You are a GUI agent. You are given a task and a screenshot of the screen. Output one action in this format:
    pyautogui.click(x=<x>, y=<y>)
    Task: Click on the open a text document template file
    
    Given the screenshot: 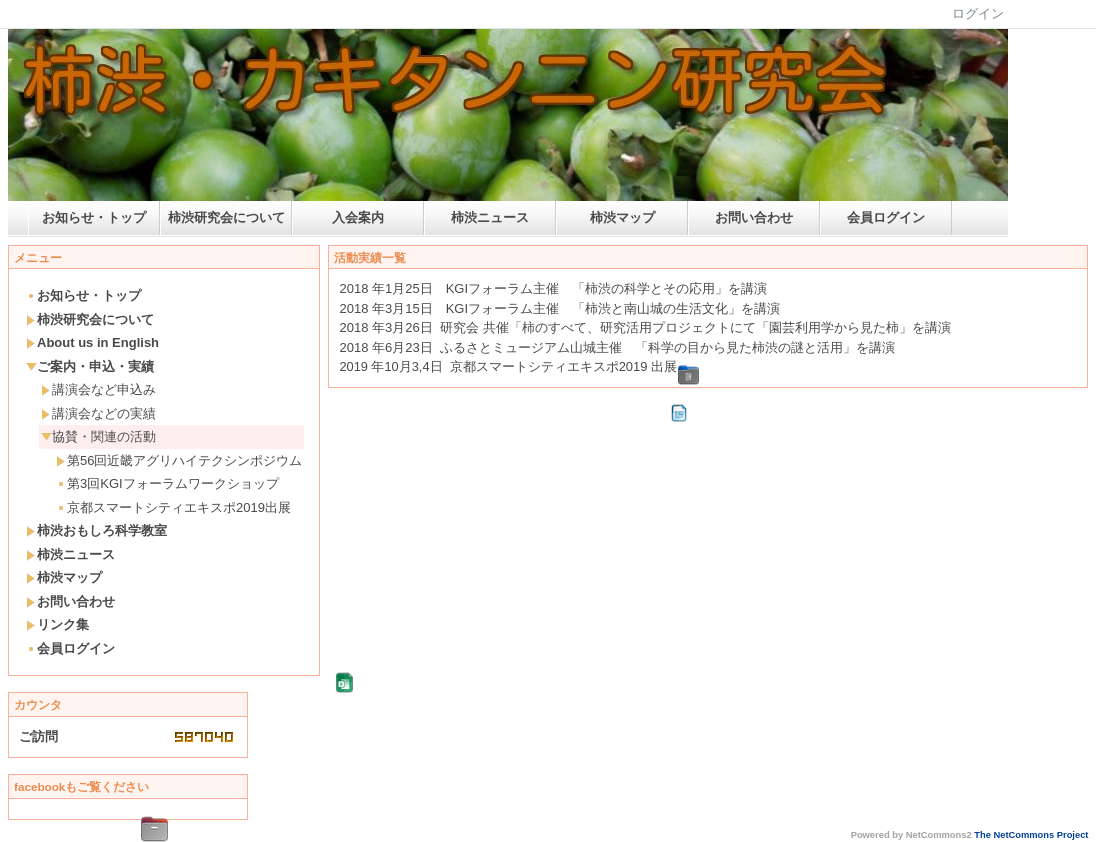 What is the action you would take?
    pyautogui.click(x=679, y=413)
    